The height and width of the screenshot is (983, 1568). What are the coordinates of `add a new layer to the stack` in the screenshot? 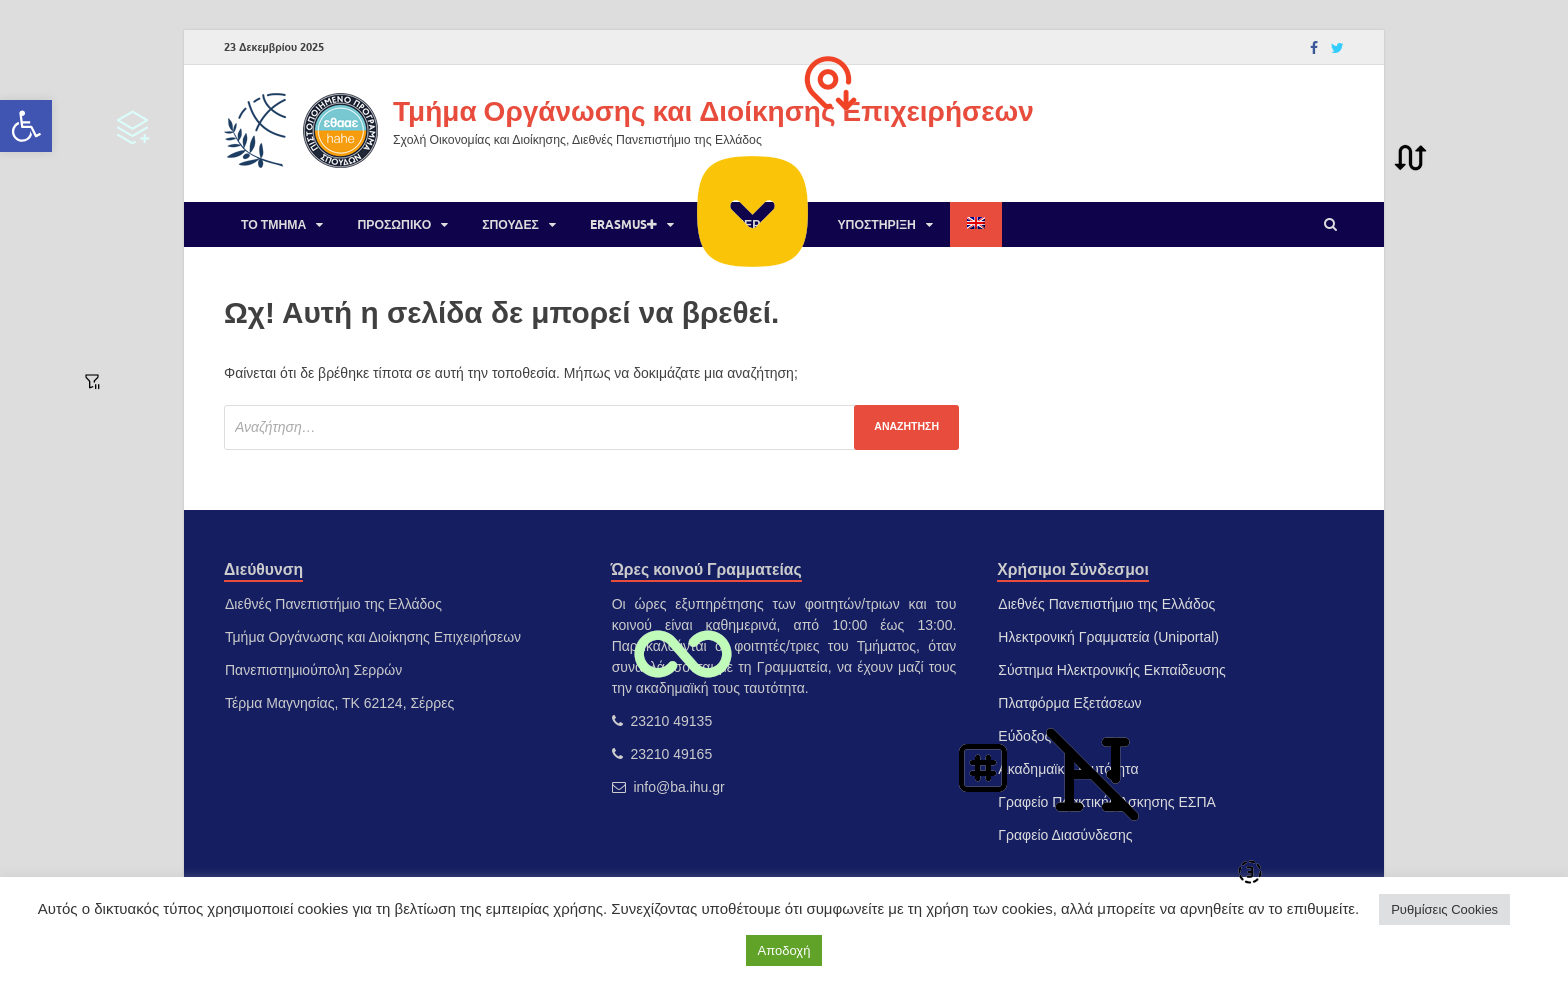 It's located at (132, 127).